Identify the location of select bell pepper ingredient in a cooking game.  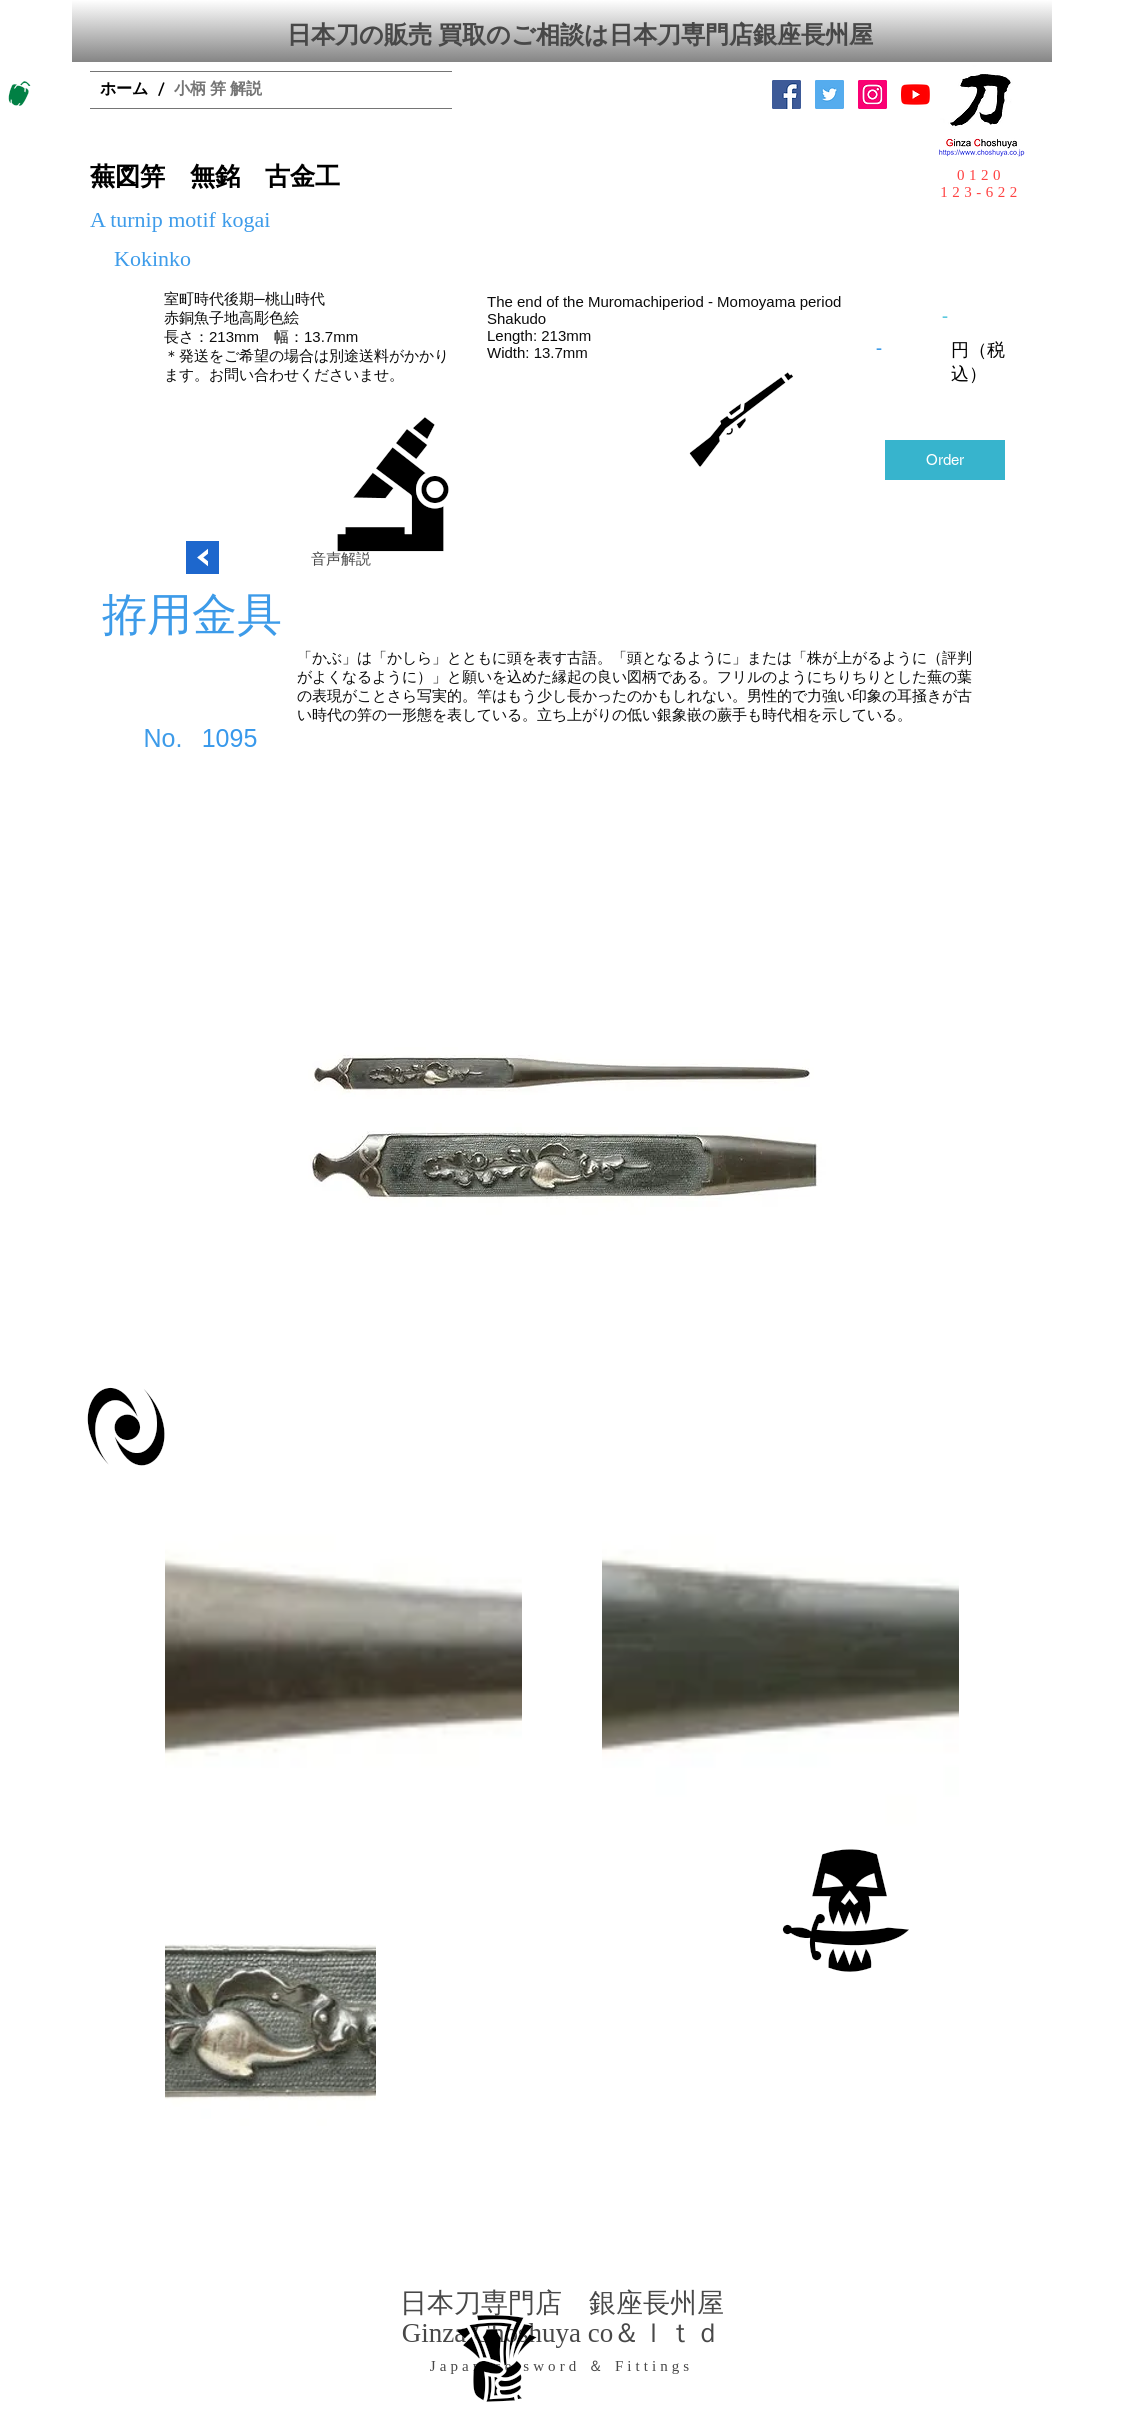
(19, 93).